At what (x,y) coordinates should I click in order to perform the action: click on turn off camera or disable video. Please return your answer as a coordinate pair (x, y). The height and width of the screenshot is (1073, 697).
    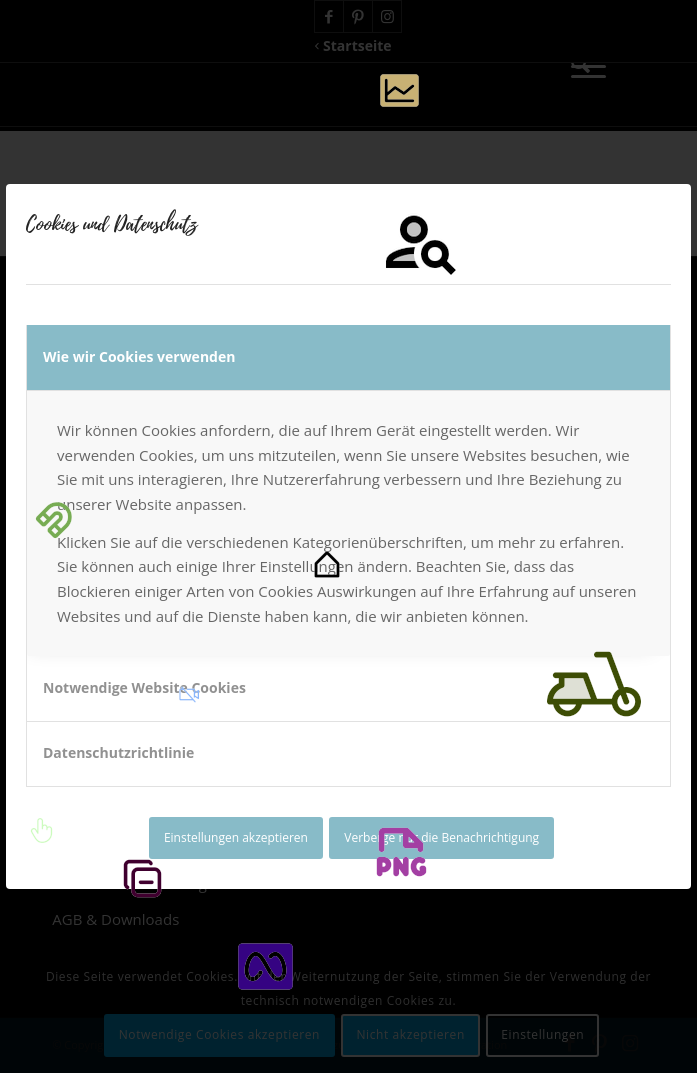
    Looking at the image, I should click on (188, 694).